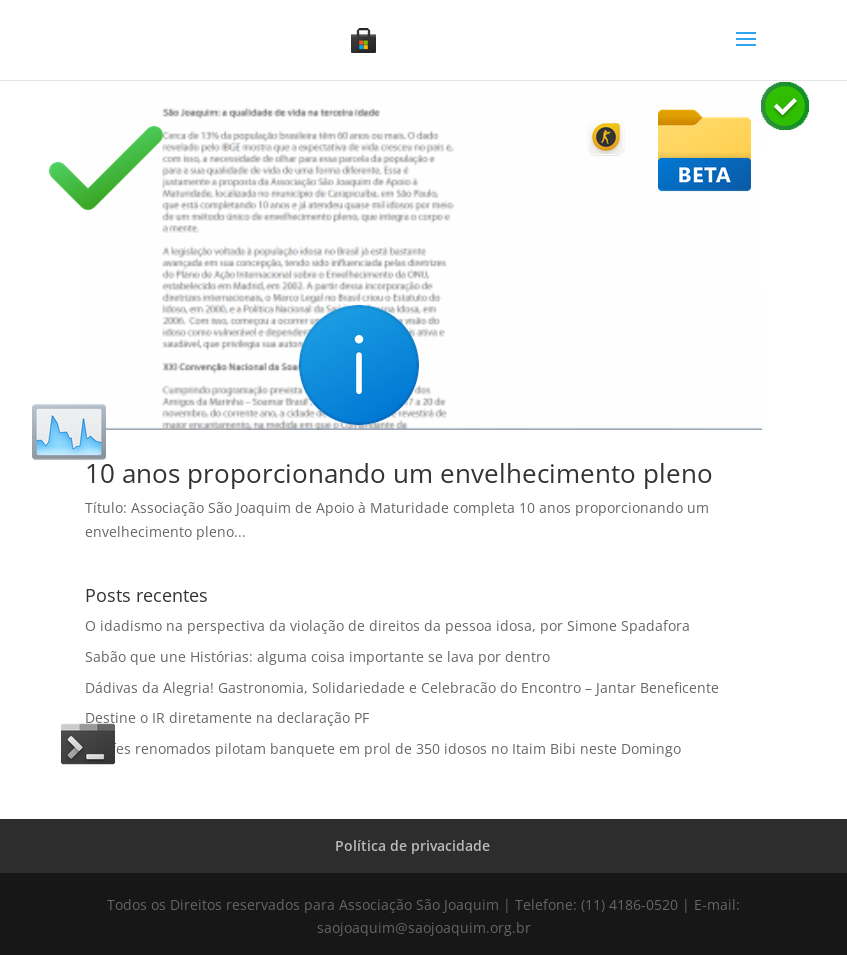  What do you see at coordinates (359, 365) in the screenshot?
I see `view more information about this item` at bounding box center [359, 365].